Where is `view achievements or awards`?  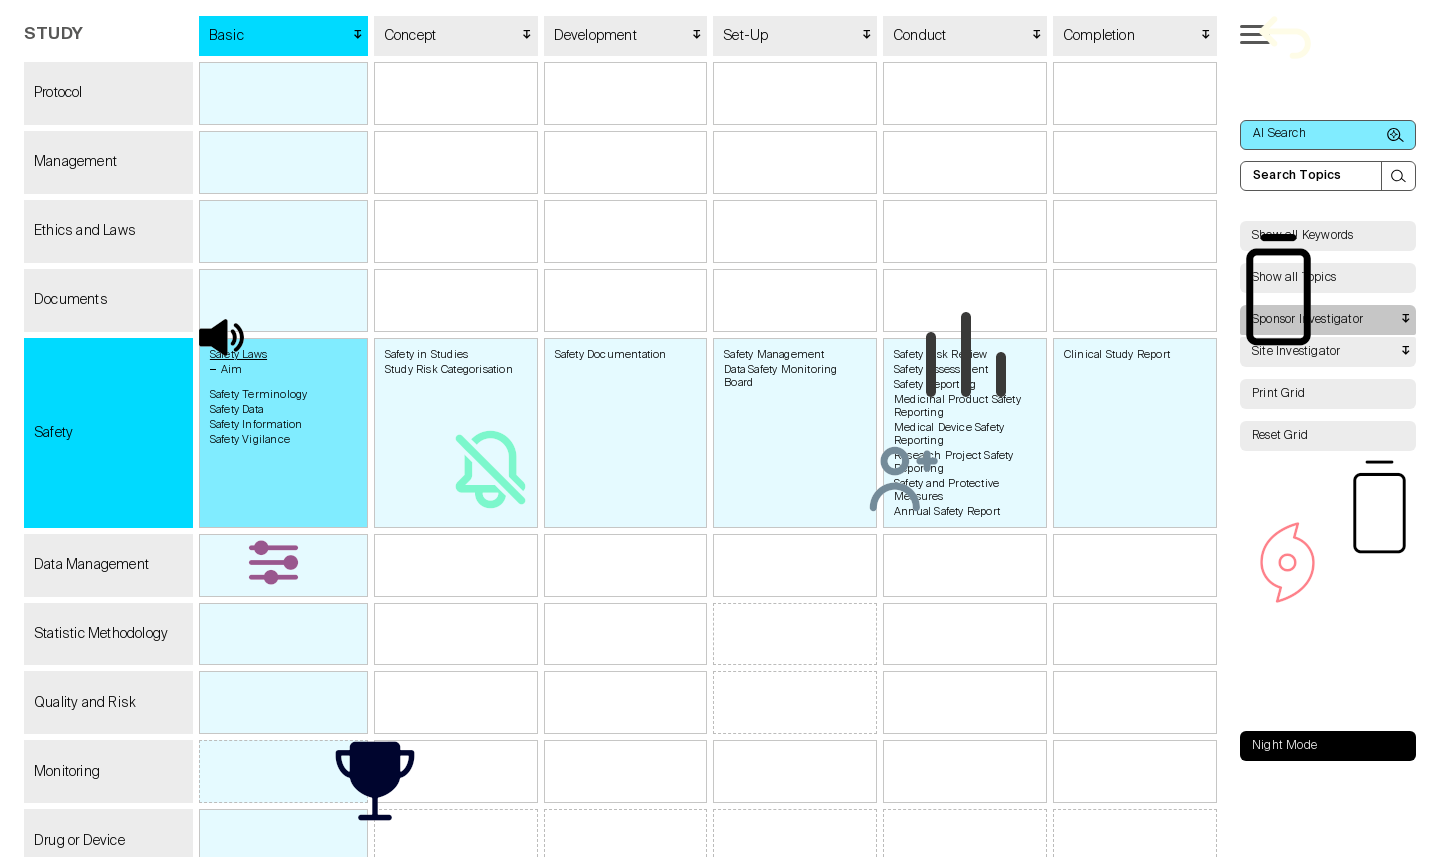 view achievements or awards is located at coordinates (375, 781).